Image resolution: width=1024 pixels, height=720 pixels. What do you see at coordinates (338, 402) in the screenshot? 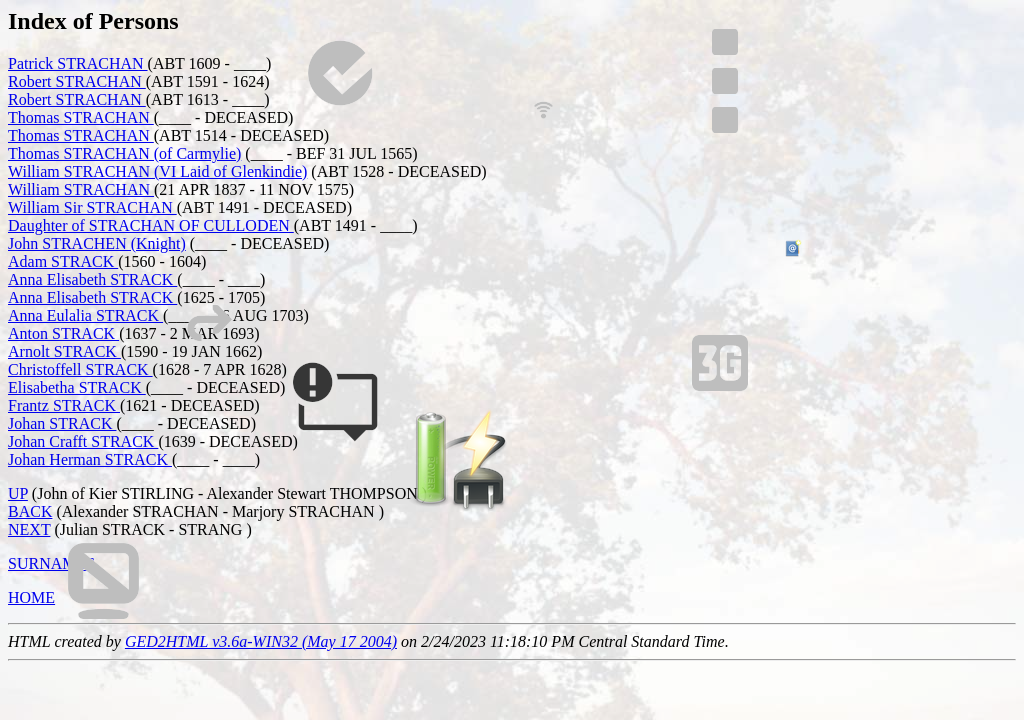
I see `manage notification settings` at bounding box center [338, 402].